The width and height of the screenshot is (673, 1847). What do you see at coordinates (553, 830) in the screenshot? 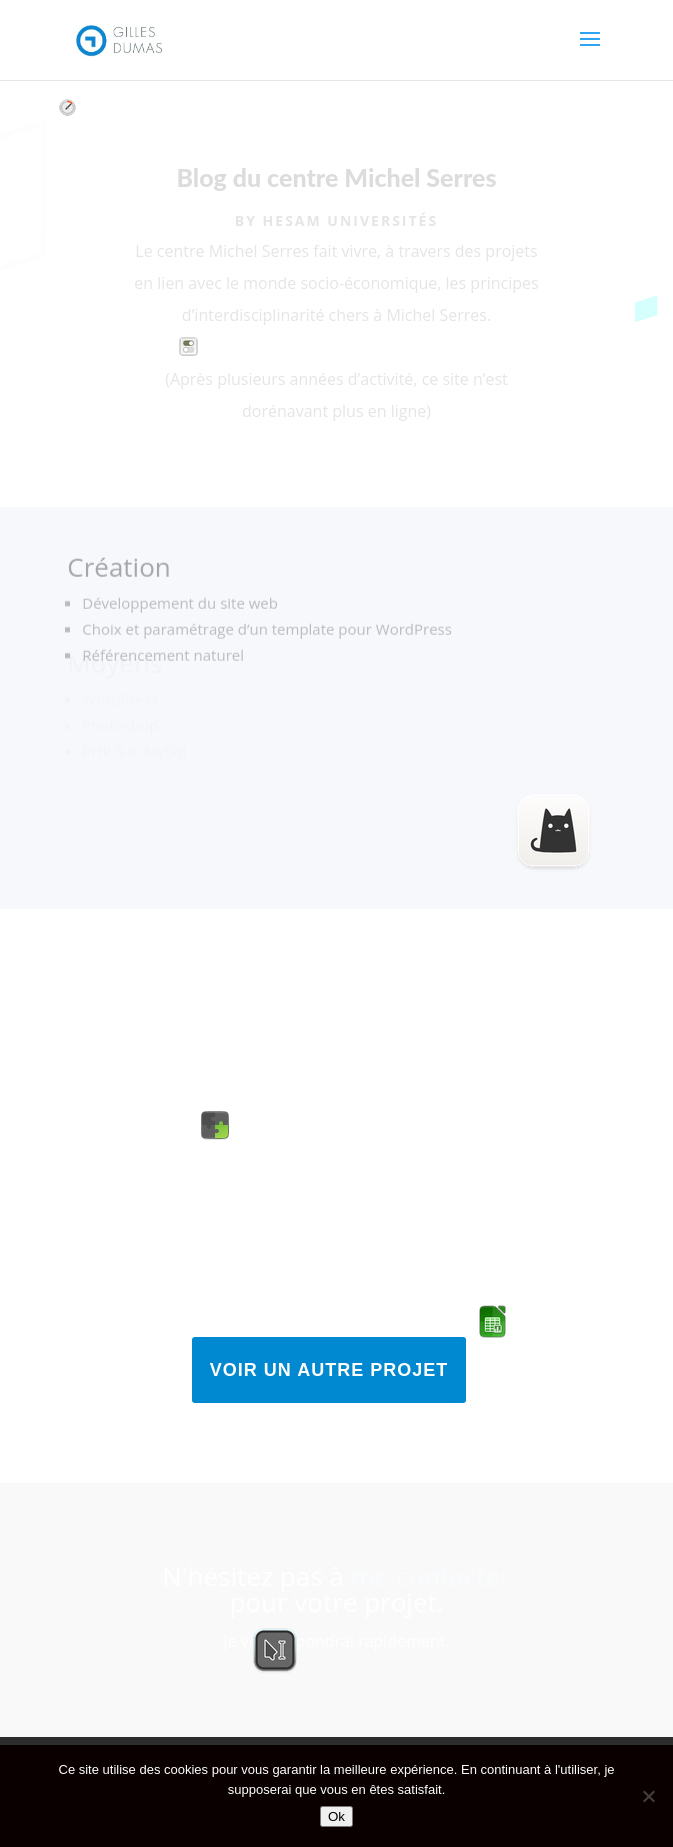
I see `open the Clash proxy app` at bounding box center [553, 830].